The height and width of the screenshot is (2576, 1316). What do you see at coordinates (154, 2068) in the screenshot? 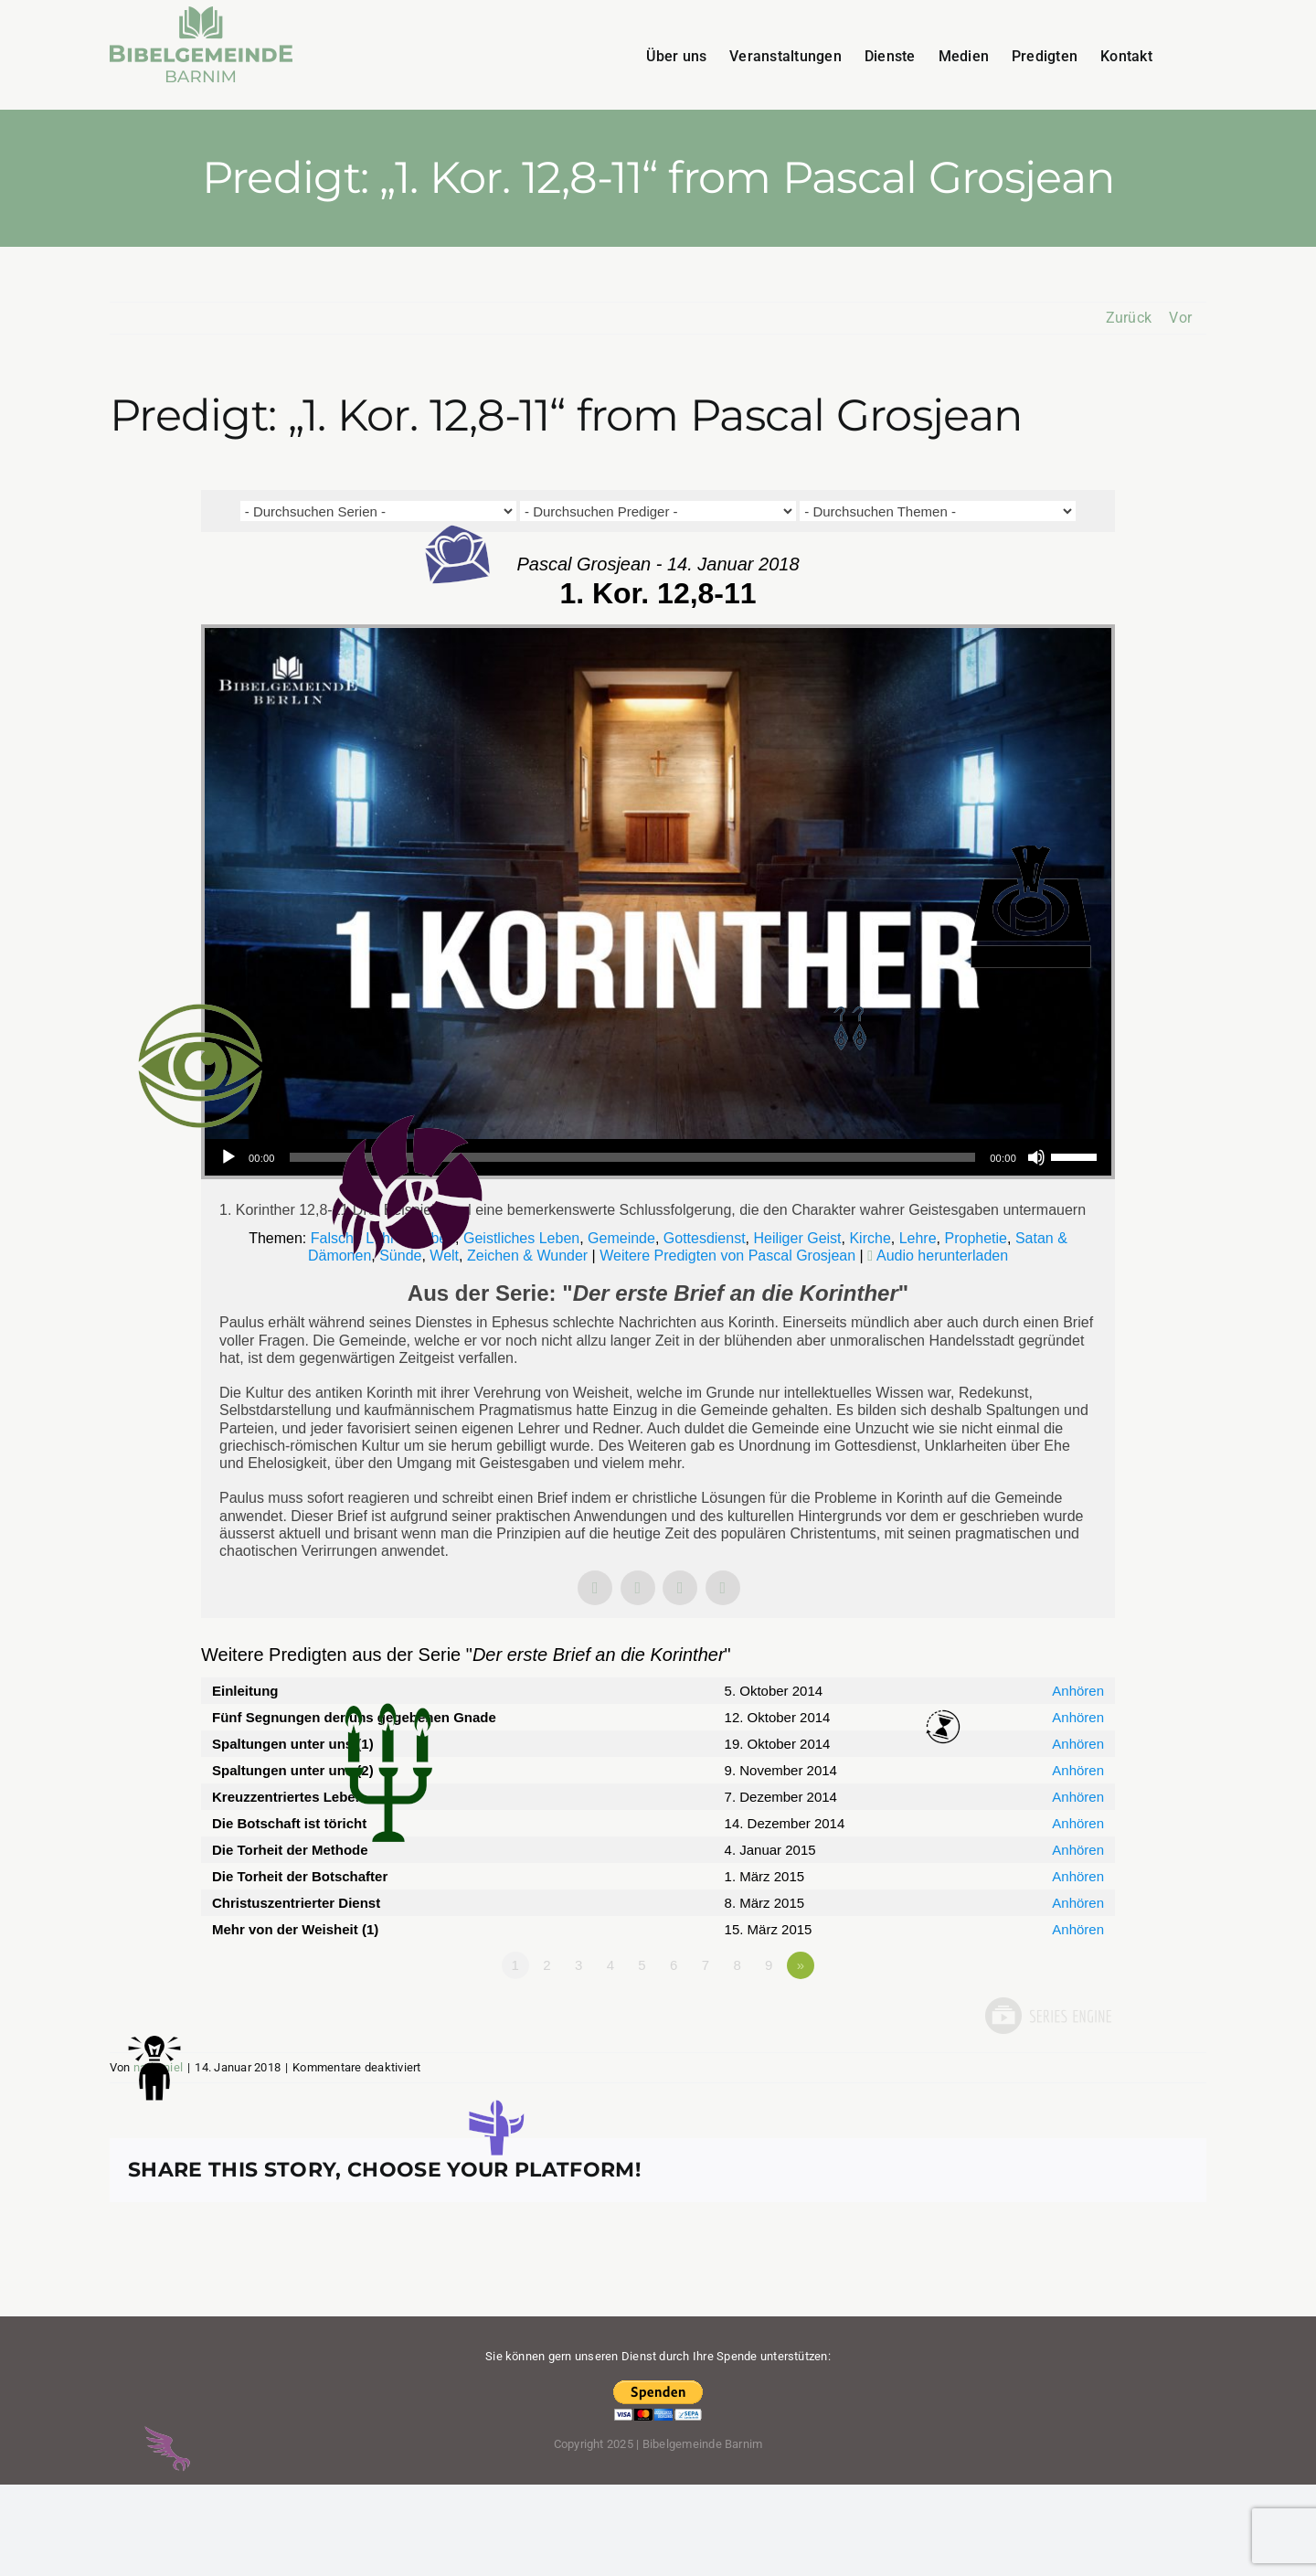
I see `indicates smart or intelligent feature enabled` at bounding box center [154, 2068].